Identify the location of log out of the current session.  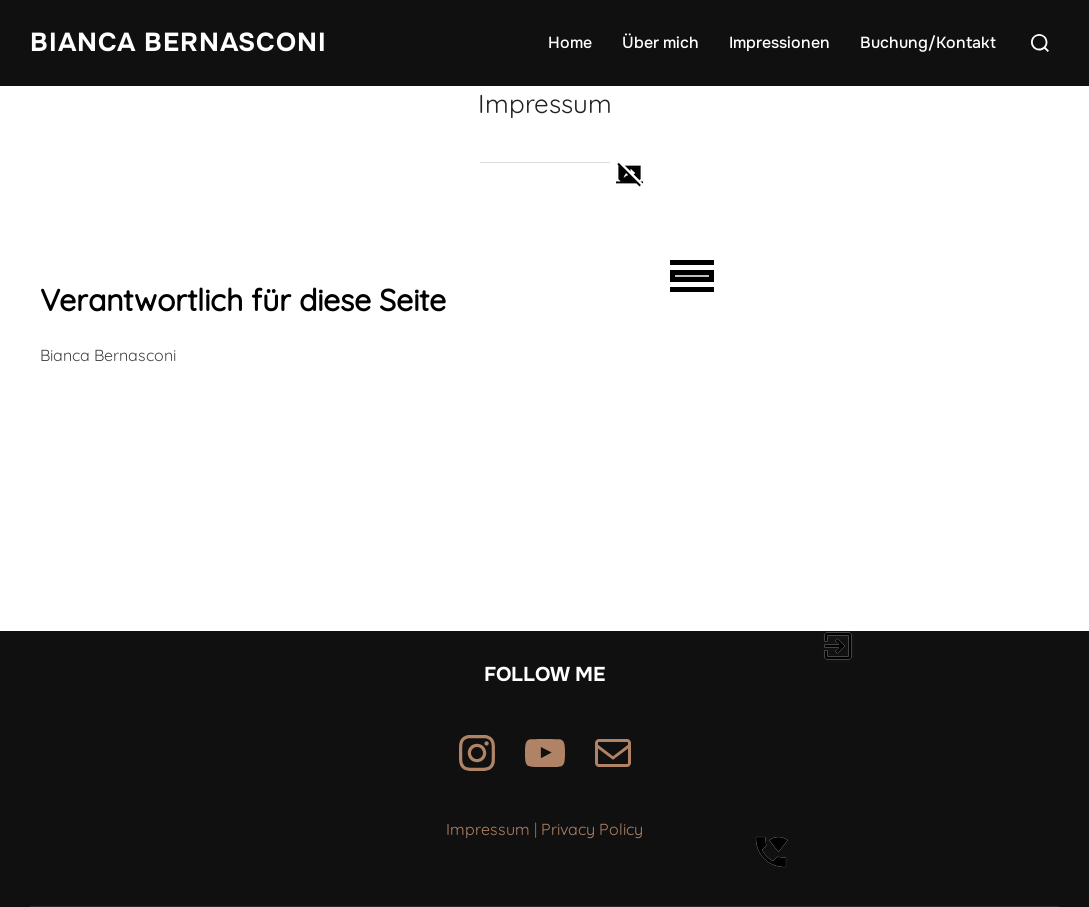
(838, 646).